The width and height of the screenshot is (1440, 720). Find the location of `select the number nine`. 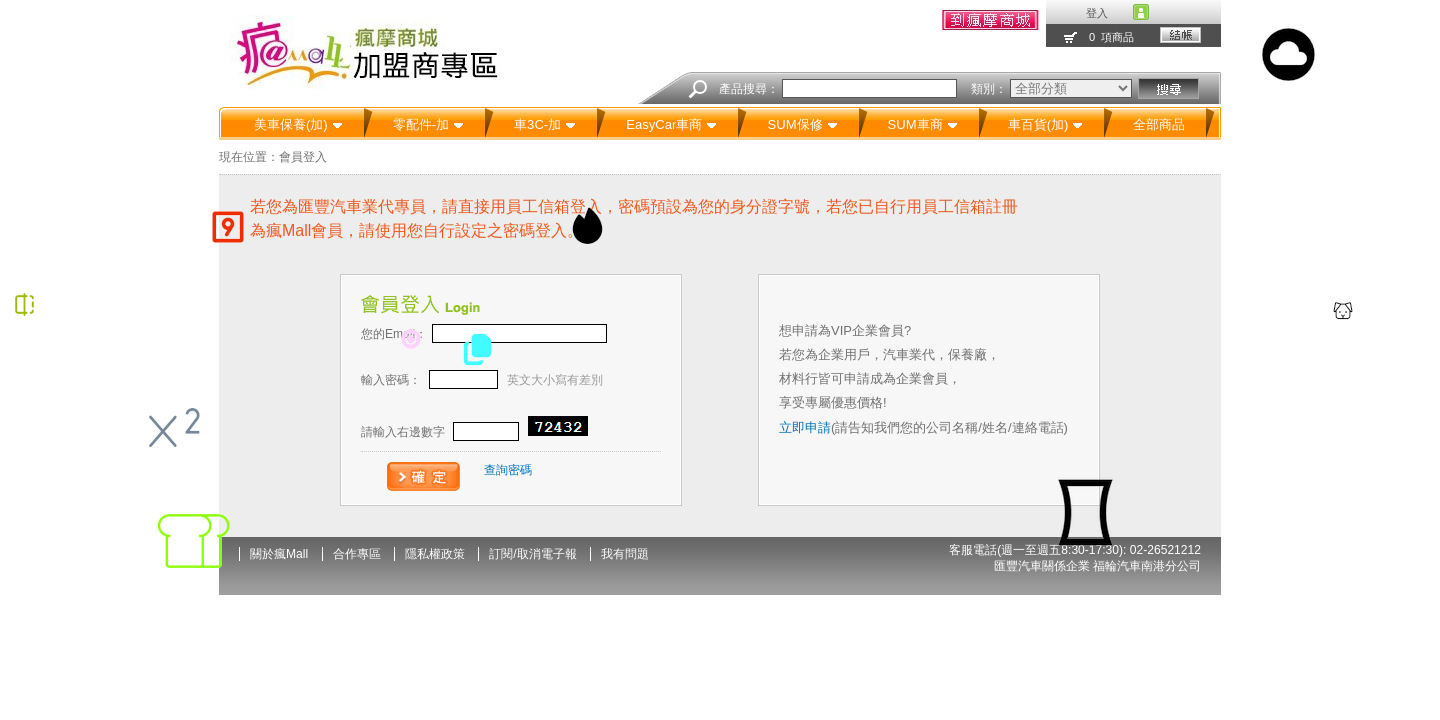

select the number nine is located at coordinates (228, 227).